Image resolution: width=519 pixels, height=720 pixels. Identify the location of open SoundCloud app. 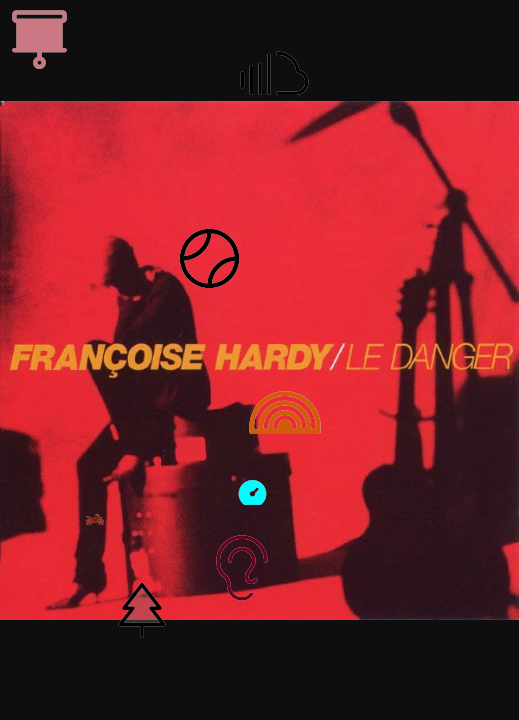
(273, 75).